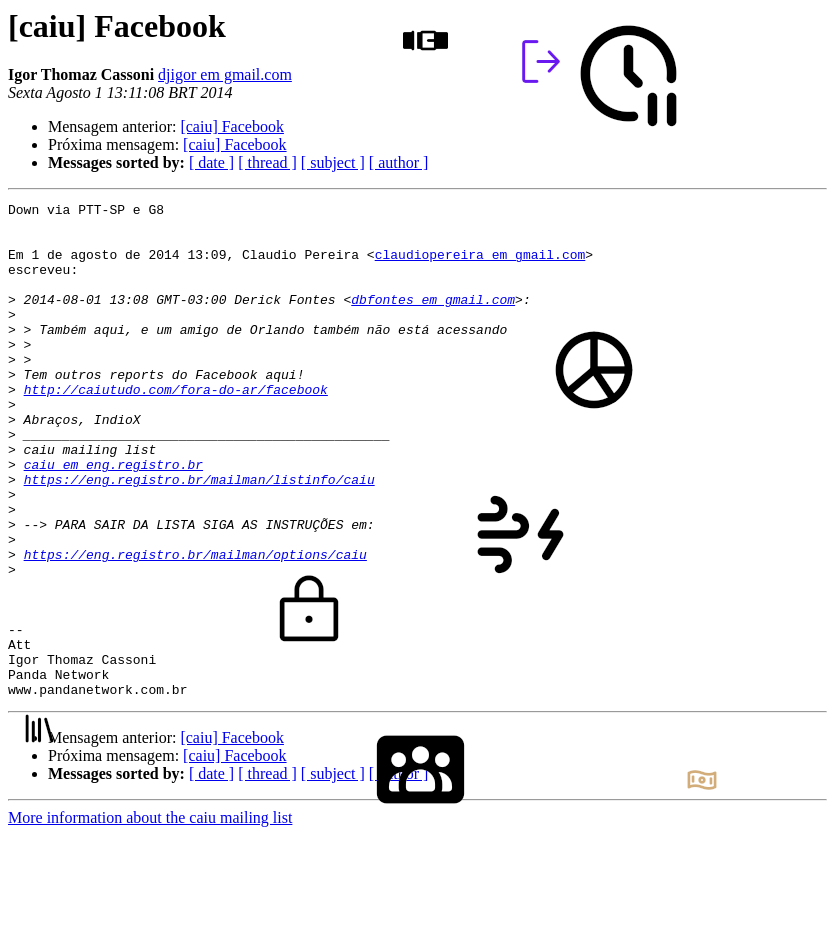  Describe the element at coordinates (628, 73) in the screenshot. I see `pause a timer or countdown` at that location.